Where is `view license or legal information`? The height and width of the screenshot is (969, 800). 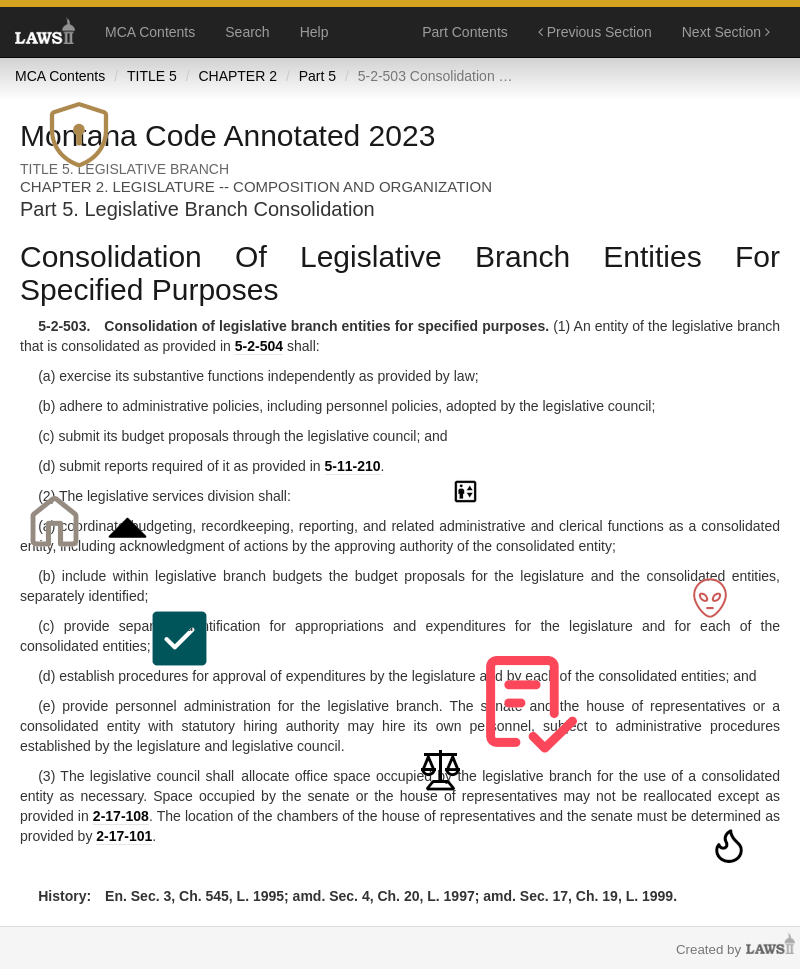
view license or legal information is located at coordinates (439, 771).